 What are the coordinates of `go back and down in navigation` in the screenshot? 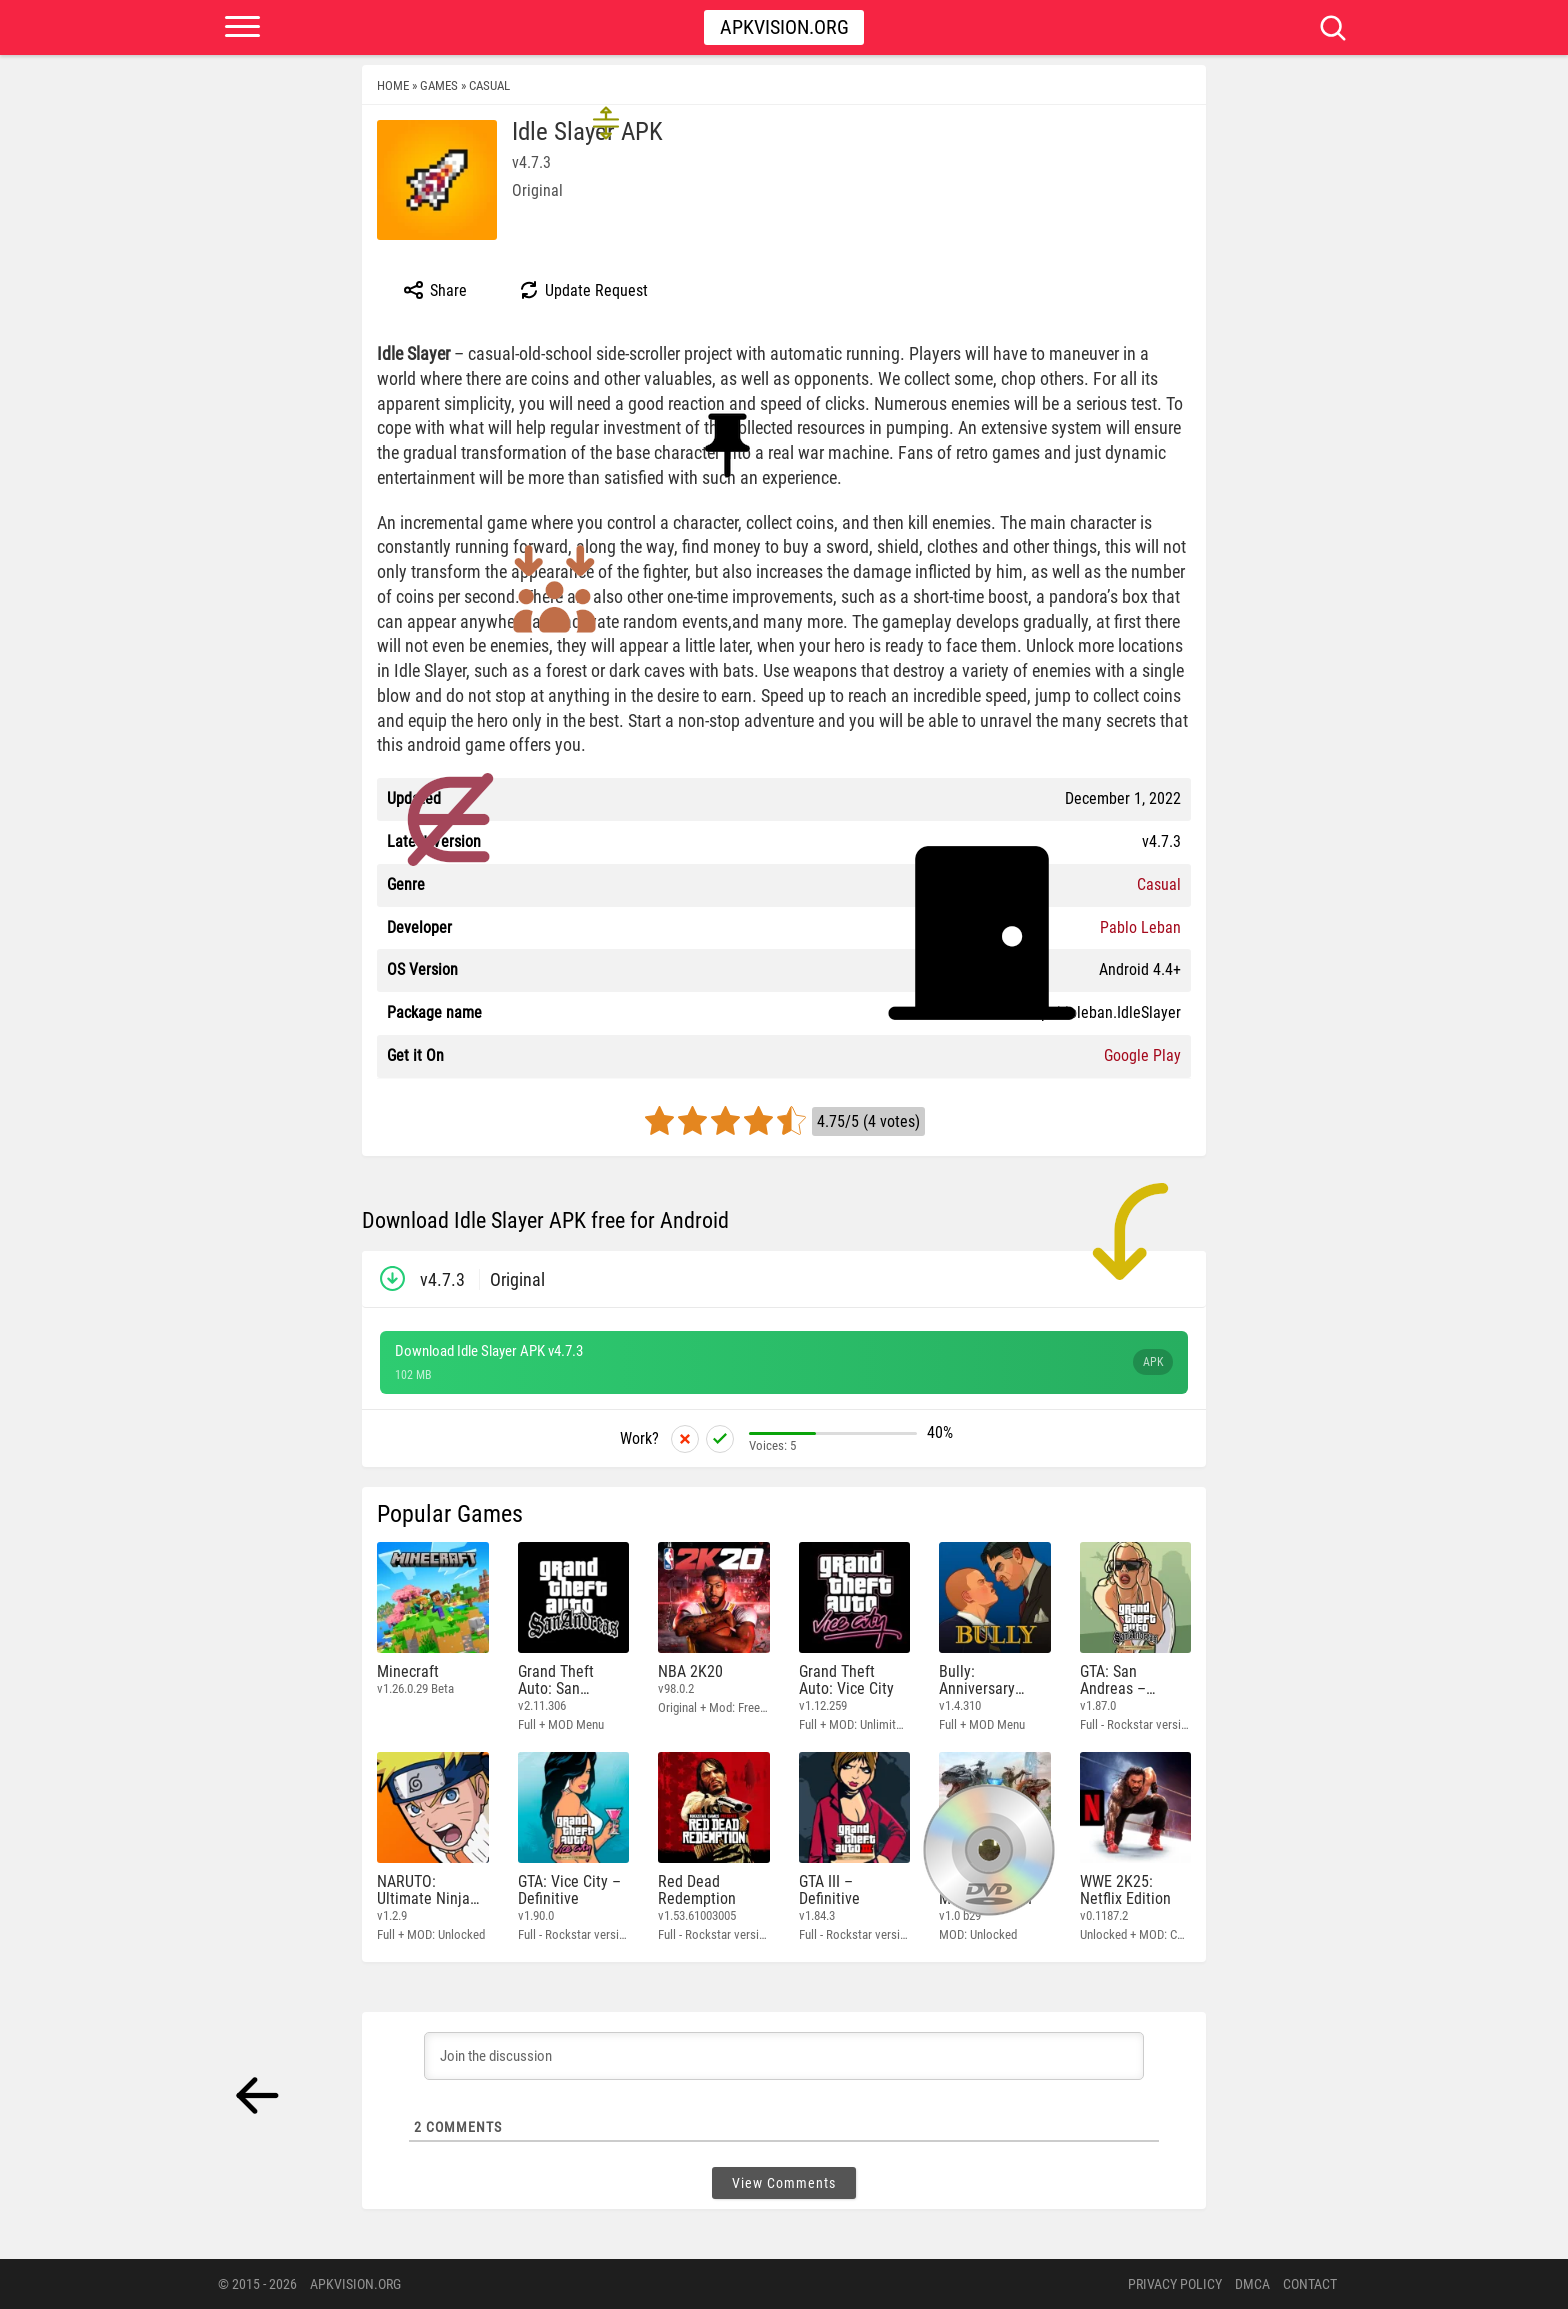 It's located at (1130, 1231).